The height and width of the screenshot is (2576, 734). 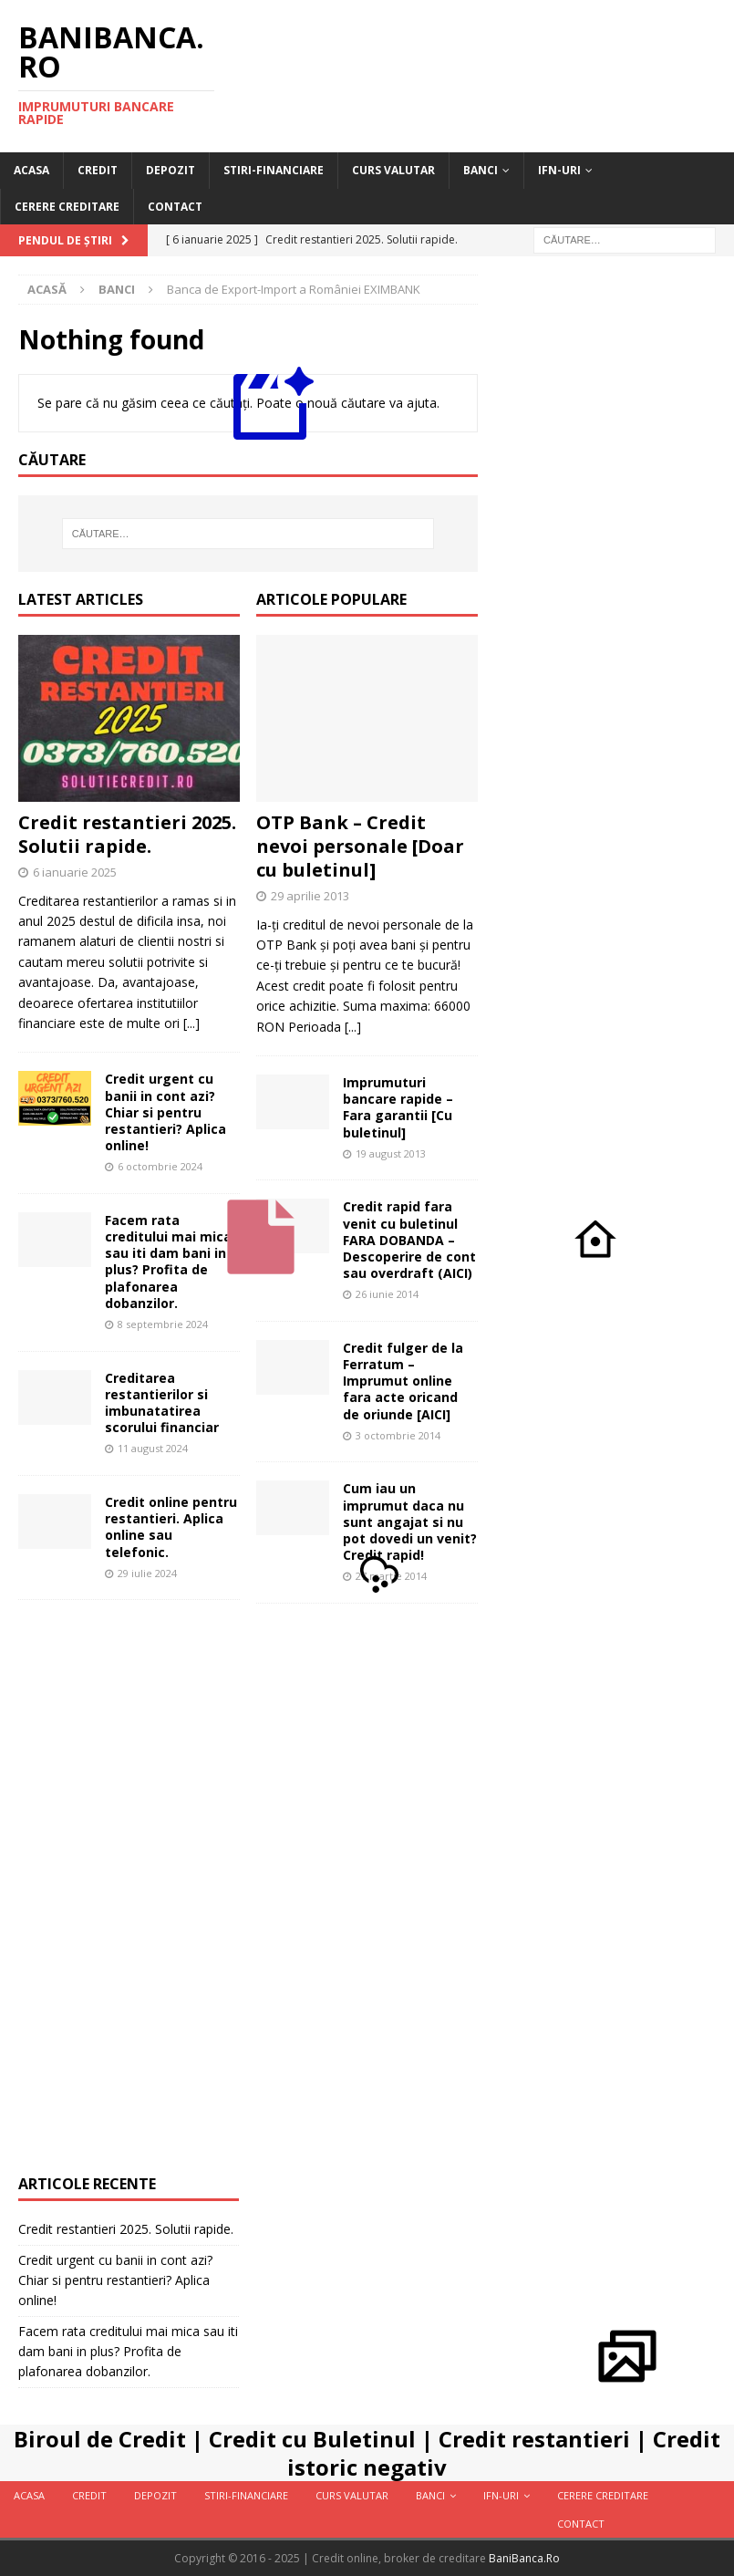 What do you see at coordinates (379, 1574) in the screenshot?
I see `indicates hail weather conditions` at bounding box center [379, 1574].